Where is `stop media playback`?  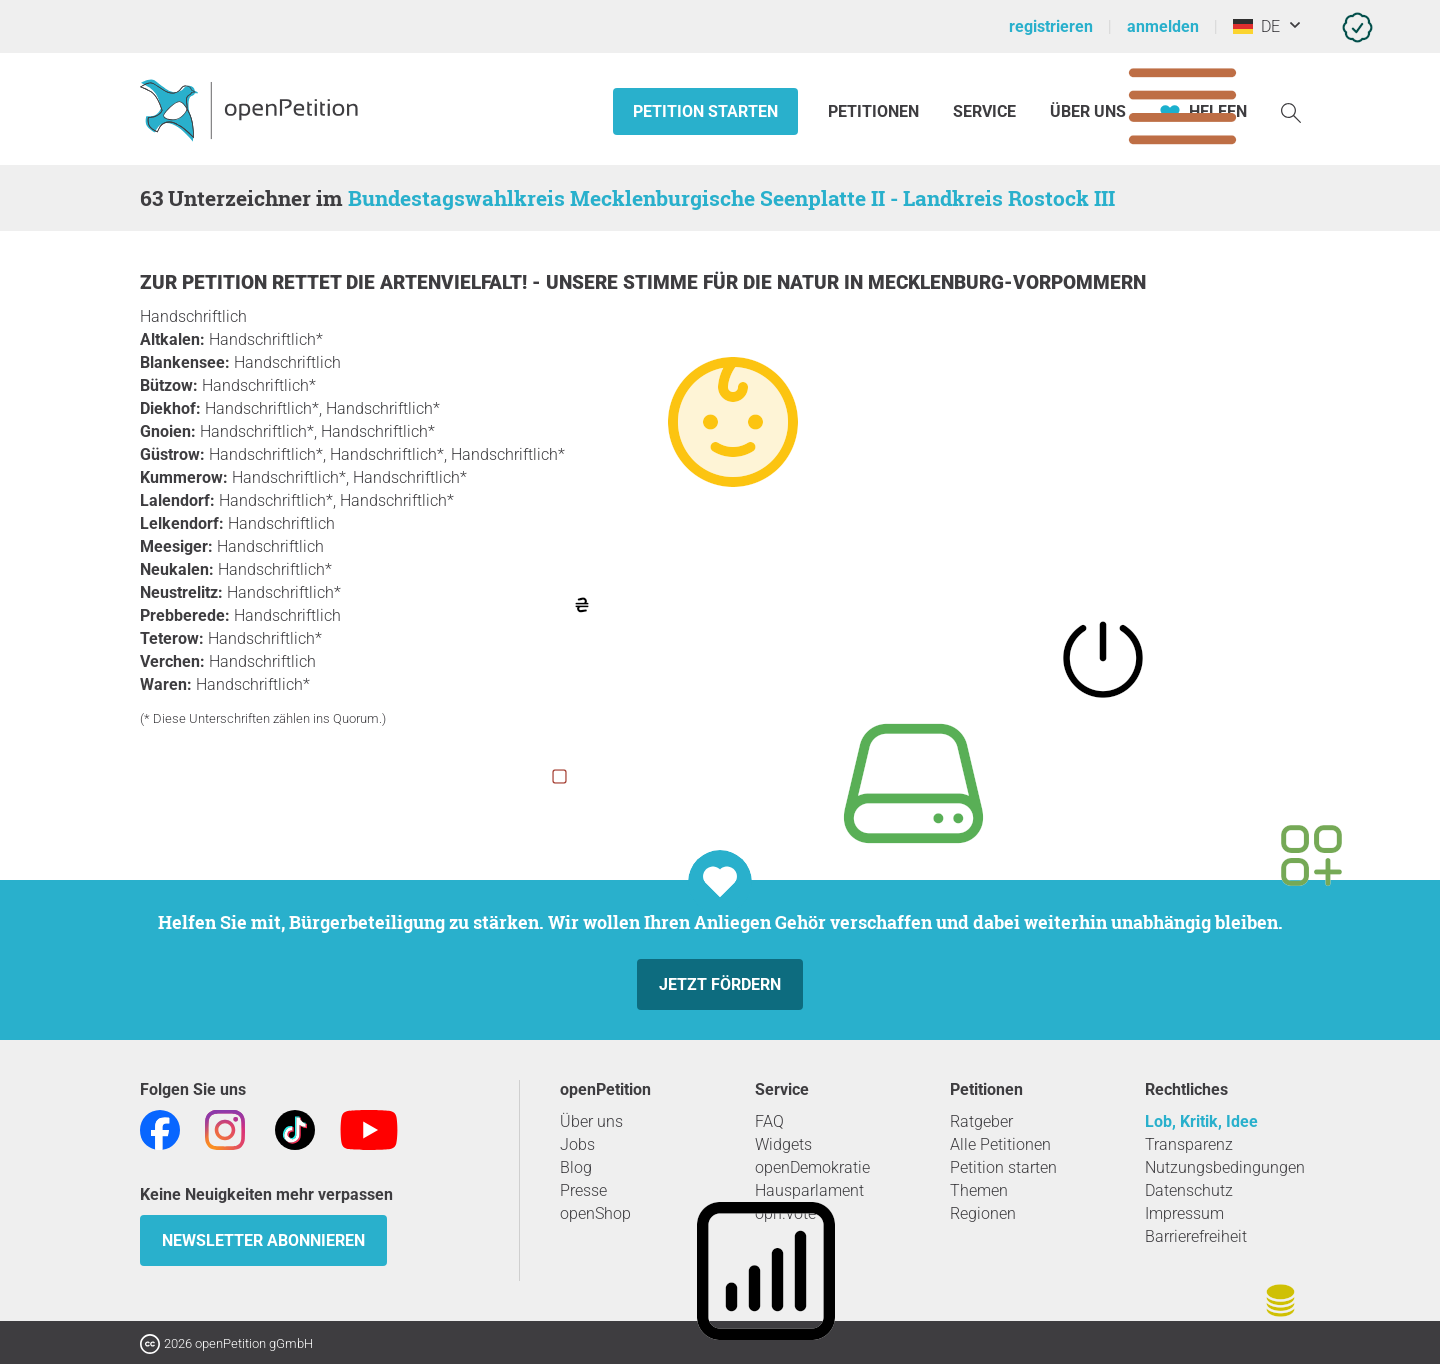 stop media playback is located at coordinates (559, 776).